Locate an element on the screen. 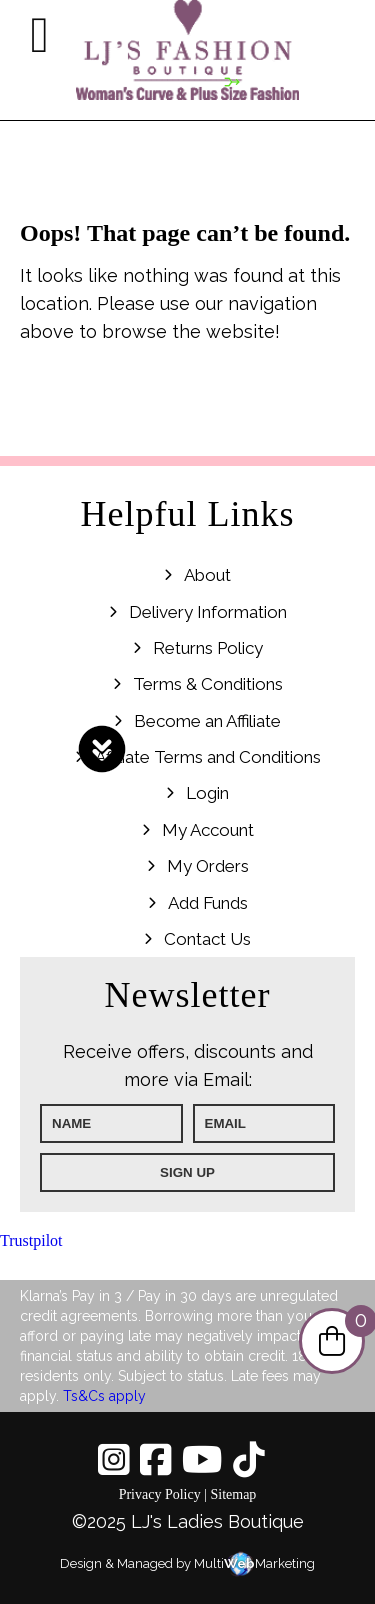 The image size is (375, 1604). merge or combine selected items is located at coordinates (232, 82).